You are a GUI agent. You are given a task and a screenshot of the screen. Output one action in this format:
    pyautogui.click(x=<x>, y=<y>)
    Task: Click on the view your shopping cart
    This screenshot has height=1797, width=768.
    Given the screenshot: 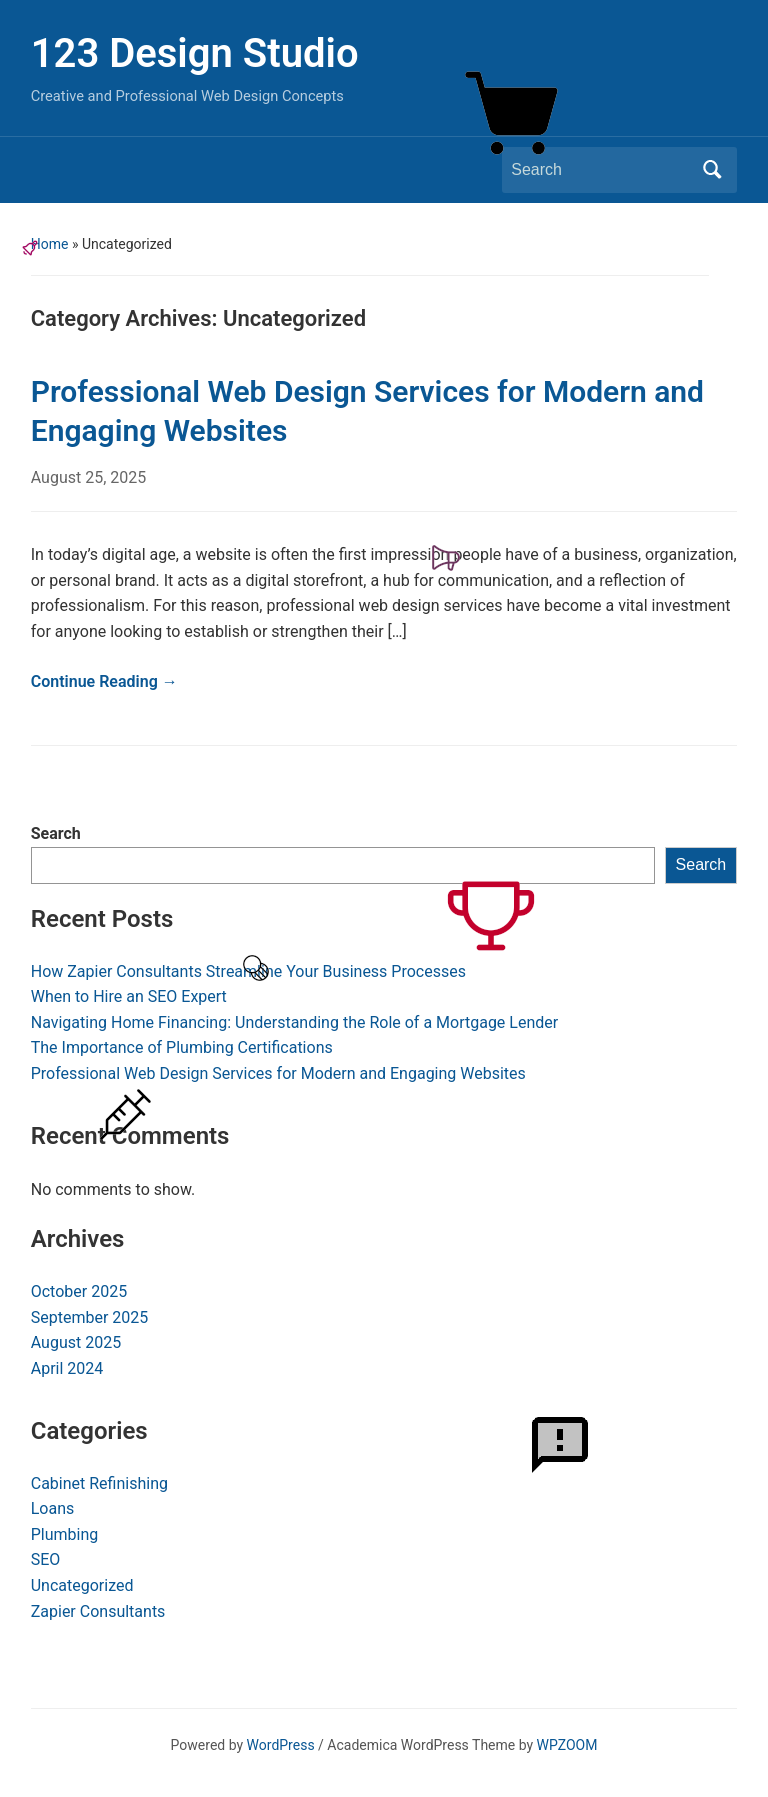 What is the action you would take?
    pyautogui.click(x=513, y=113)
    